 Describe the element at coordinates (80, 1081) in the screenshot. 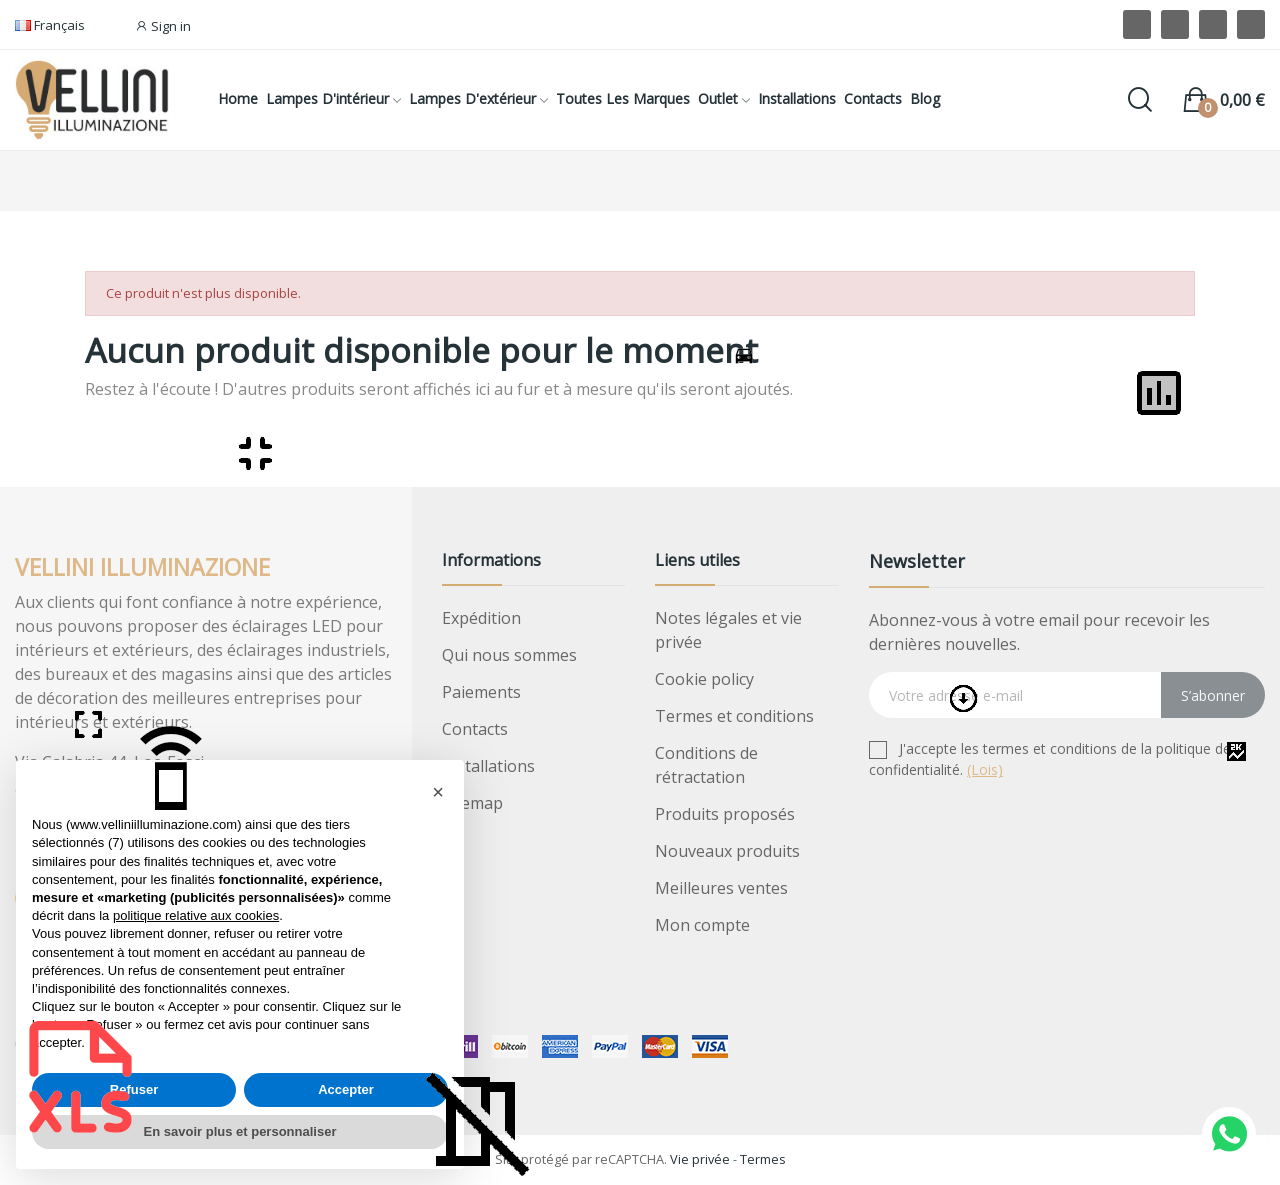

I see `open or view an Excel spreadsheet file` at that location.